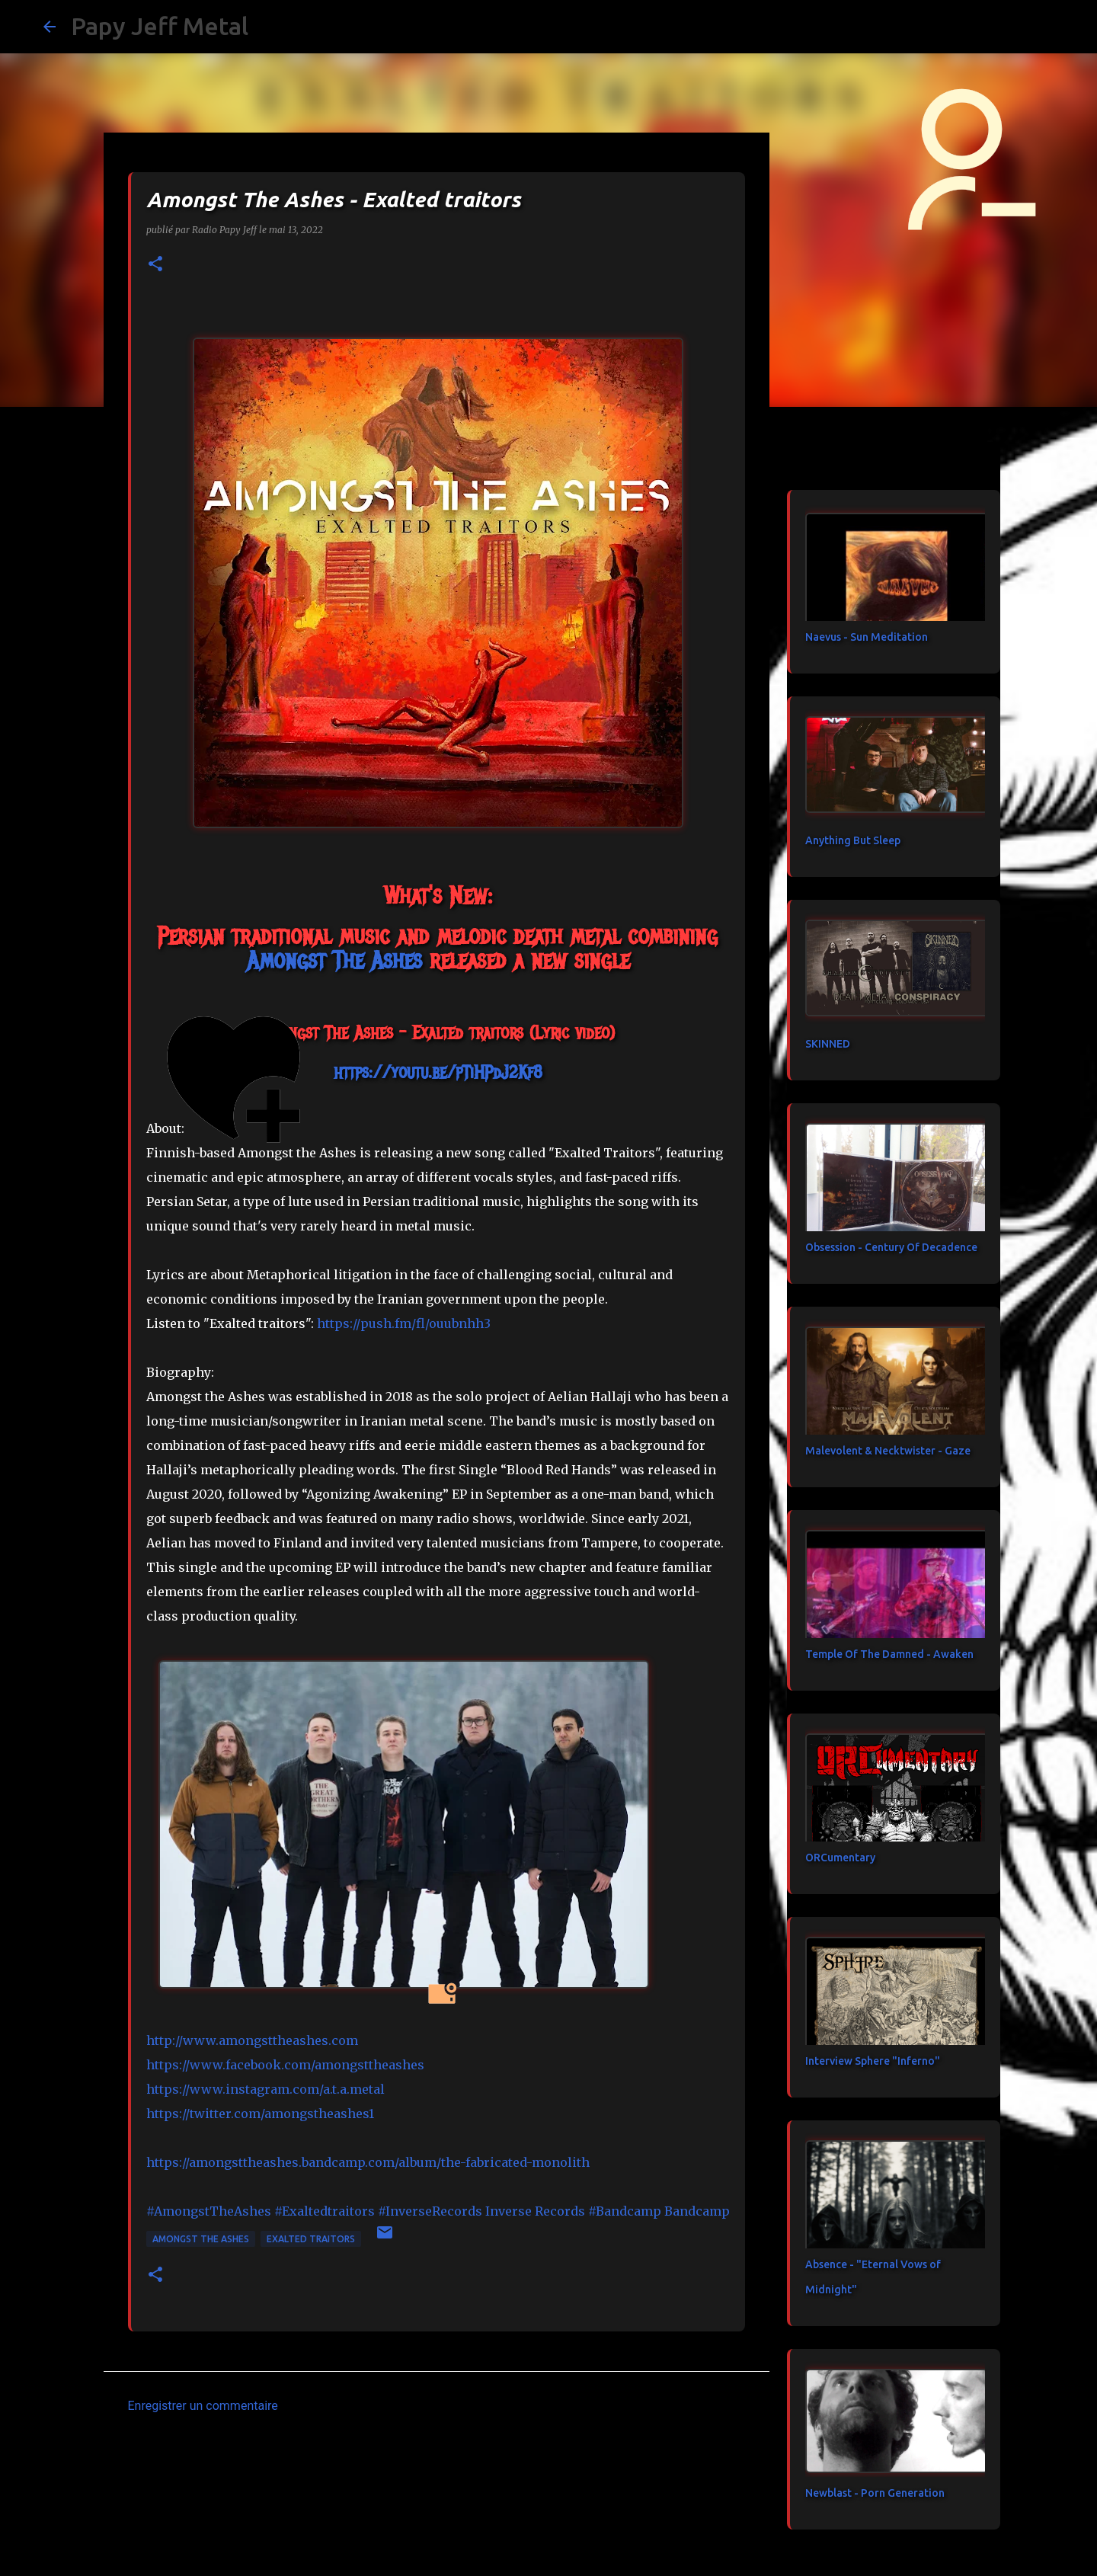  Describe the element at coordinates (233, 1076) in the screenshot. I see `add to favorites` at that location.